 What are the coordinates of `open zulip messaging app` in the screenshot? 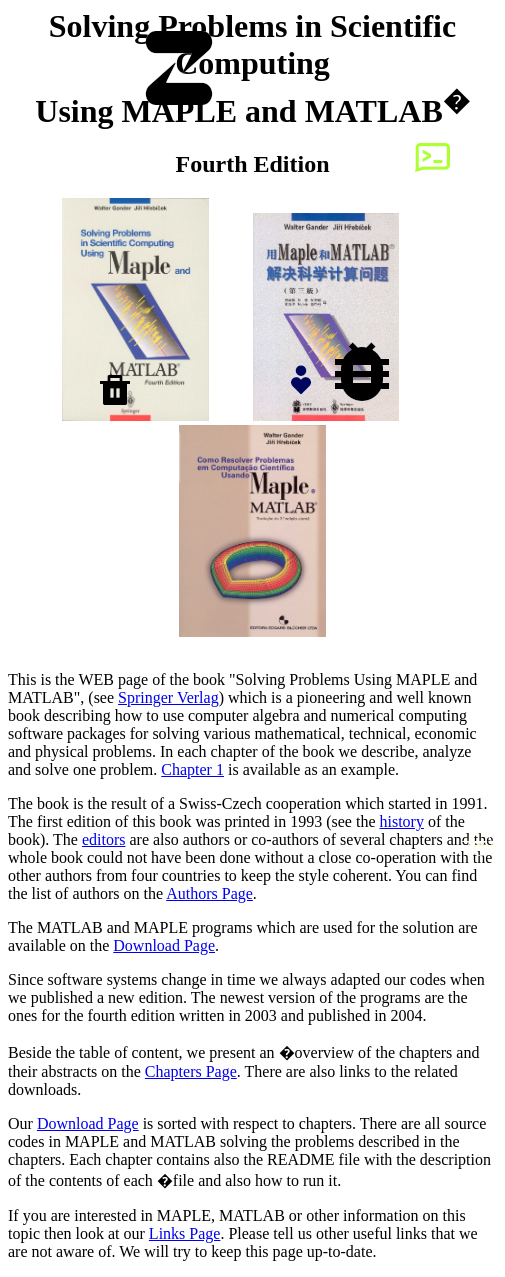 It's located at (179, 68).